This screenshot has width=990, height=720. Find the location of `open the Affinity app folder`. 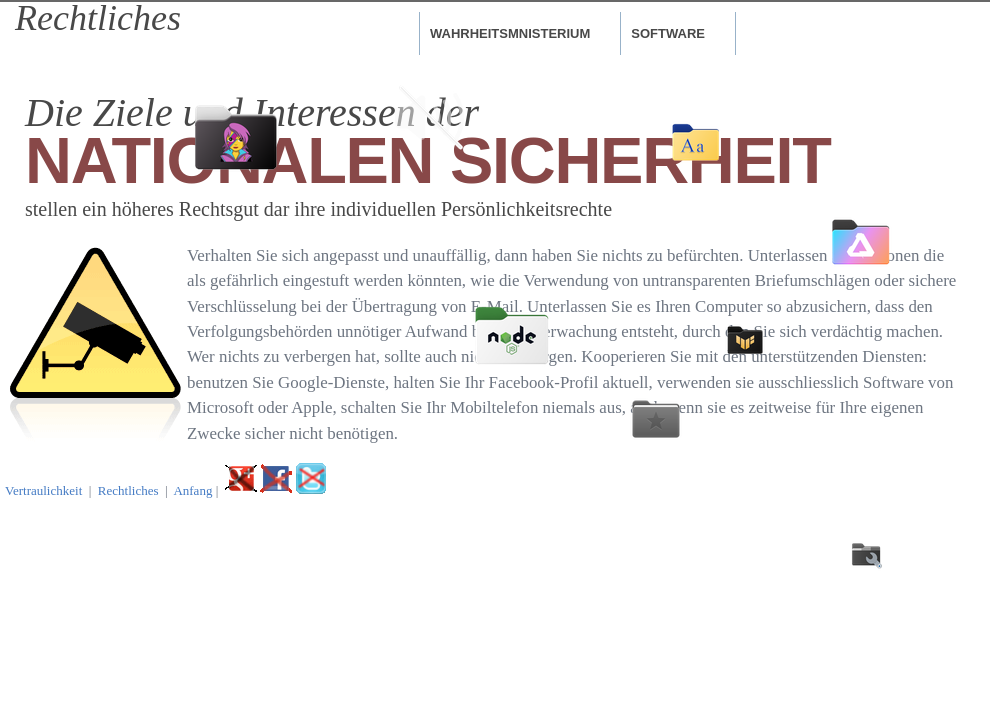

open the Affinity app folder is located at coordinates (860, 243).